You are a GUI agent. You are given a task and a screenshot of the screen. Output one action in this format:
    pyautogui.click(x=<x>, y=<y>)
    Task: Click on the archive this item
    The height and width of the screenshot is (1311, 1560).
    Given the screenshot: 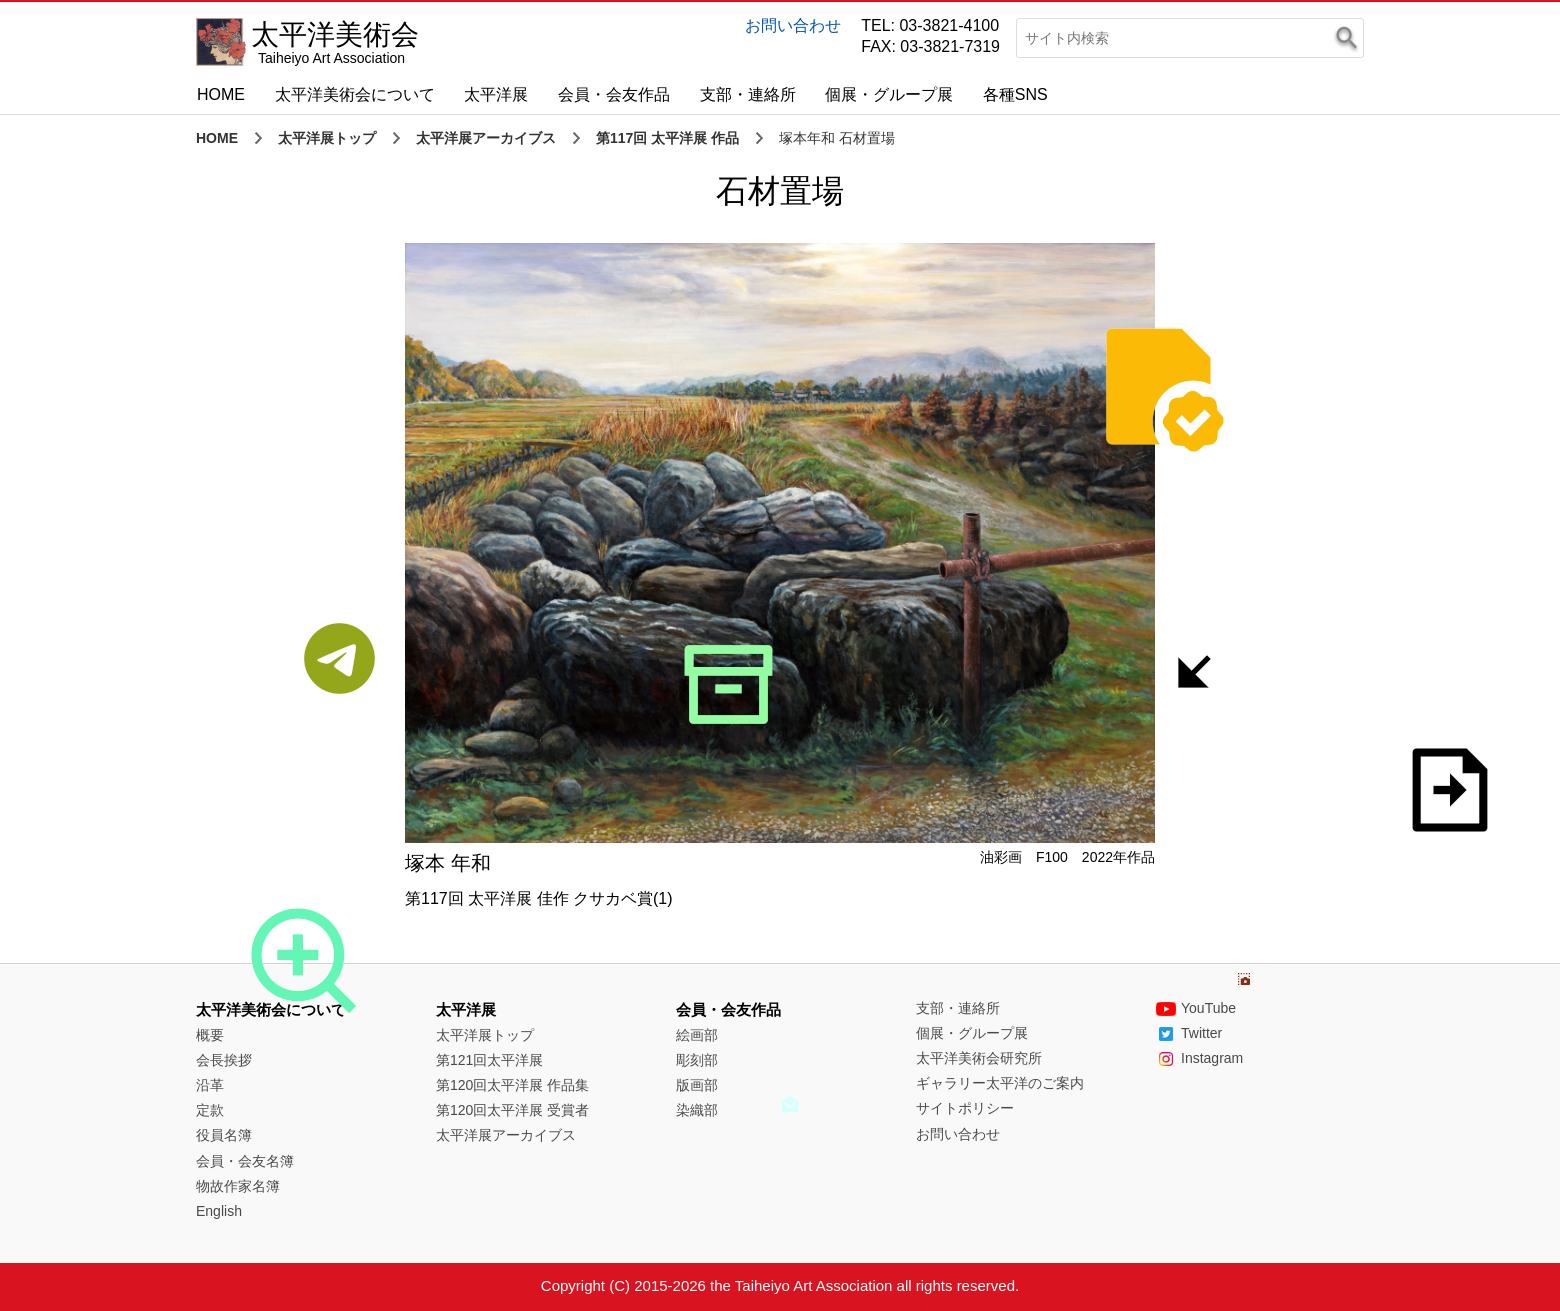 What is the action you would take?
    pyautogui.click(x=728, y=684)
    